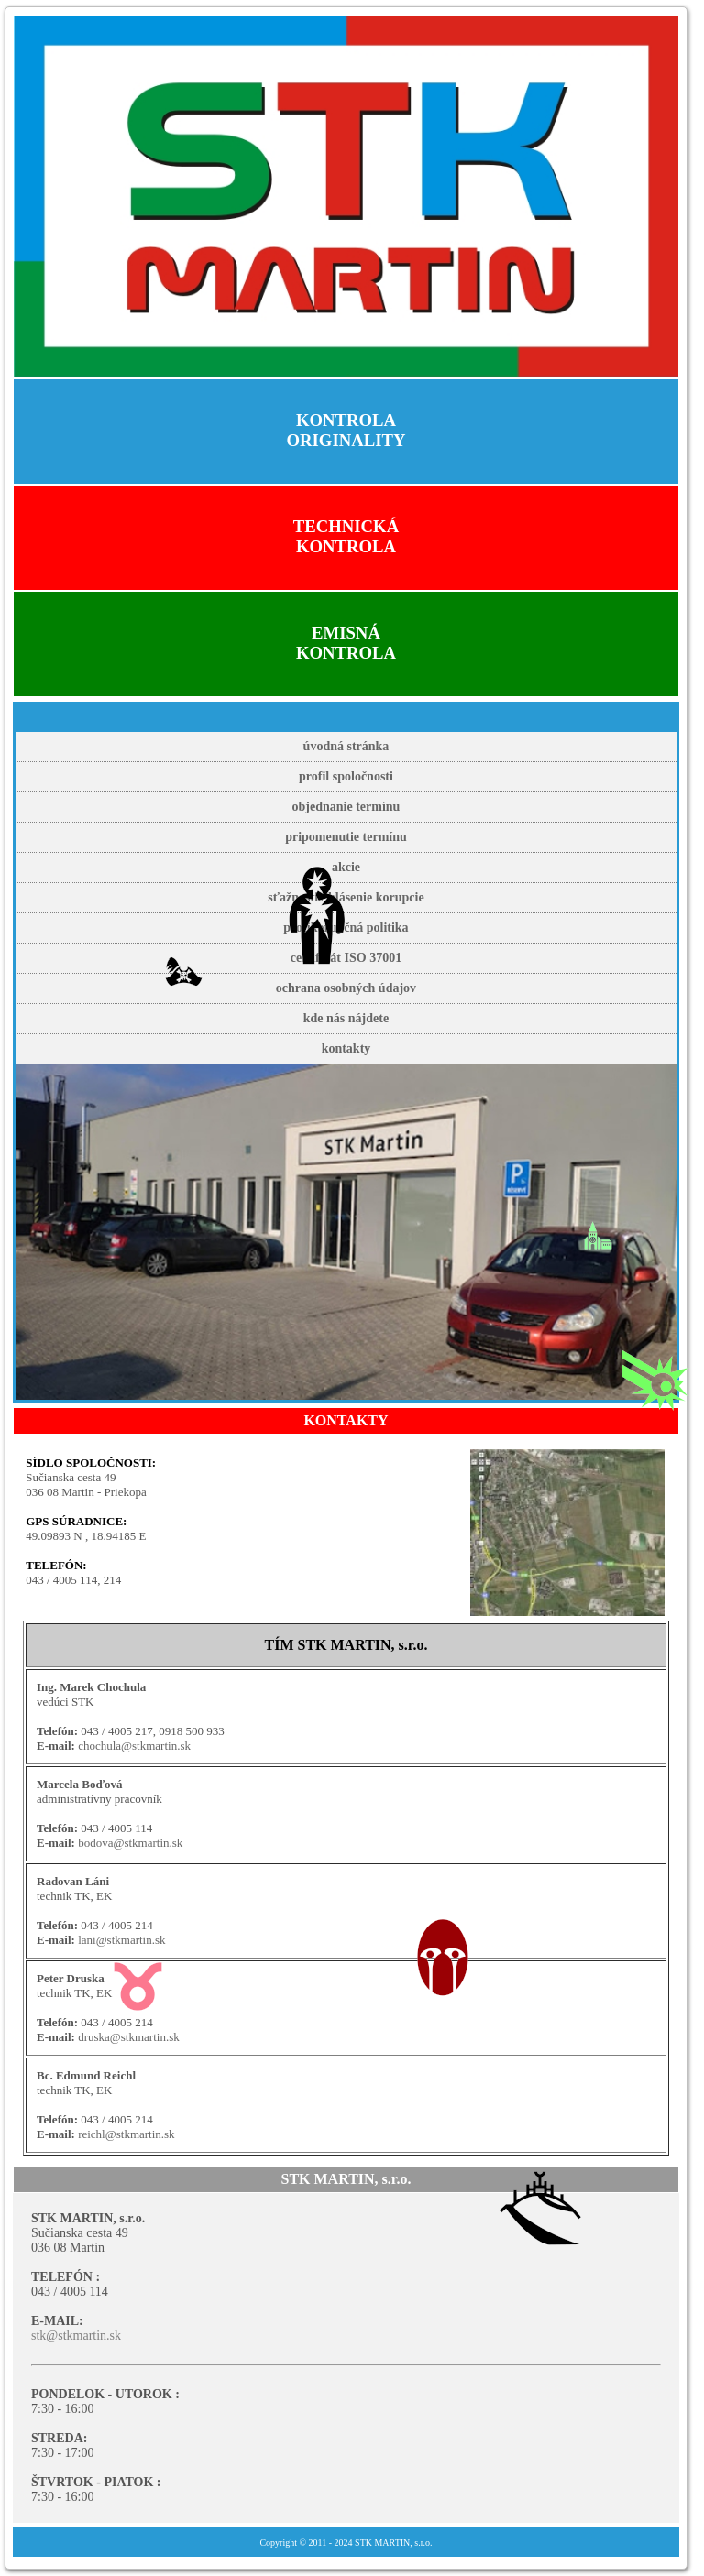  Describe the element at coordinates (598, 1235) in the screenshot. I see `locate nearby churches or places of worship` at that location.